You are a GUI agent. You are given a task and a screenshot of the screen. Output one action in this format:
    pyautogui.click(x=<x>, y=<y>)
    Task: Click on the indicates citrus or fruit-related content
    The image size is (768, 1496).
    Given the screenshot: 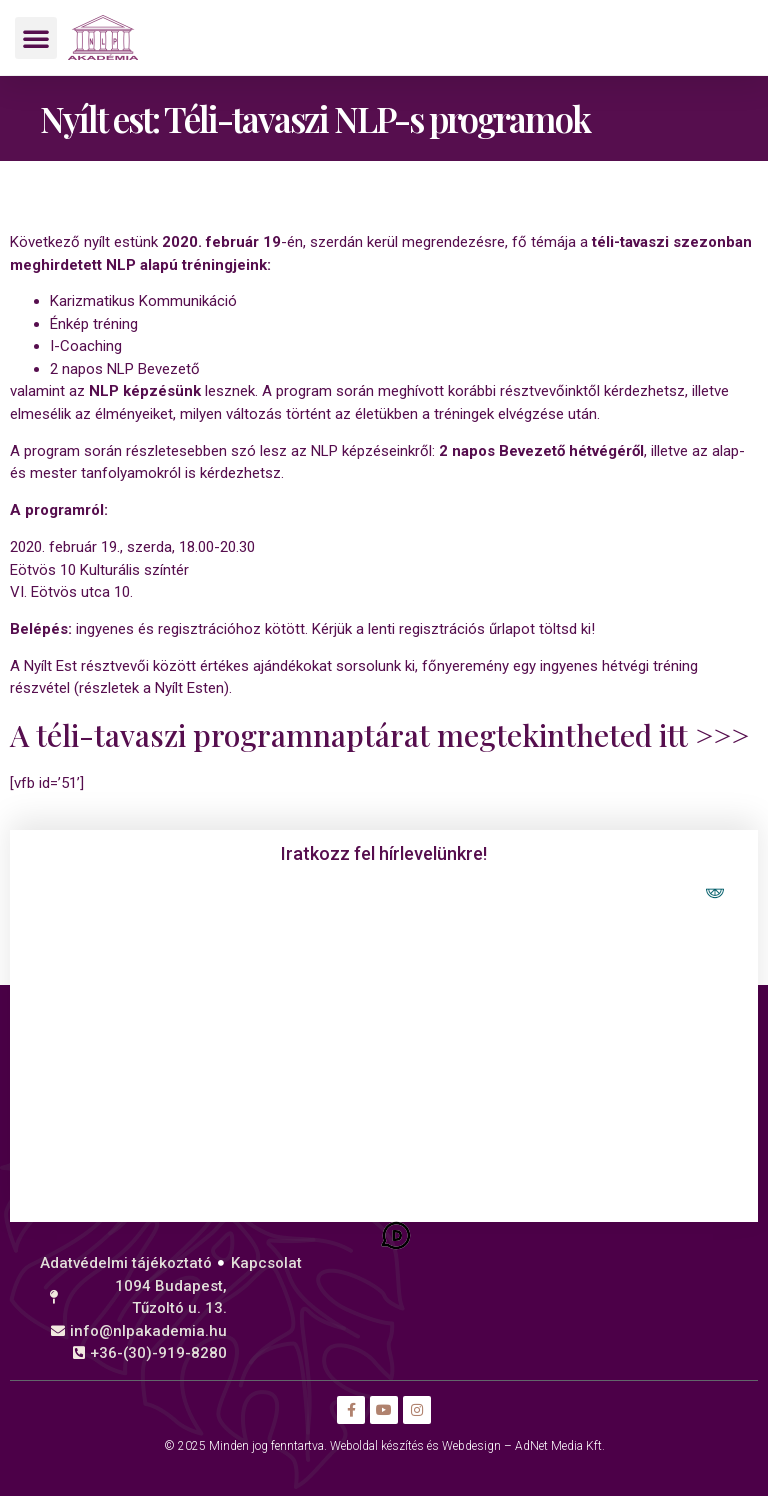 What is the action you would take?
    pyautogui.click(x=715, y=892)
    